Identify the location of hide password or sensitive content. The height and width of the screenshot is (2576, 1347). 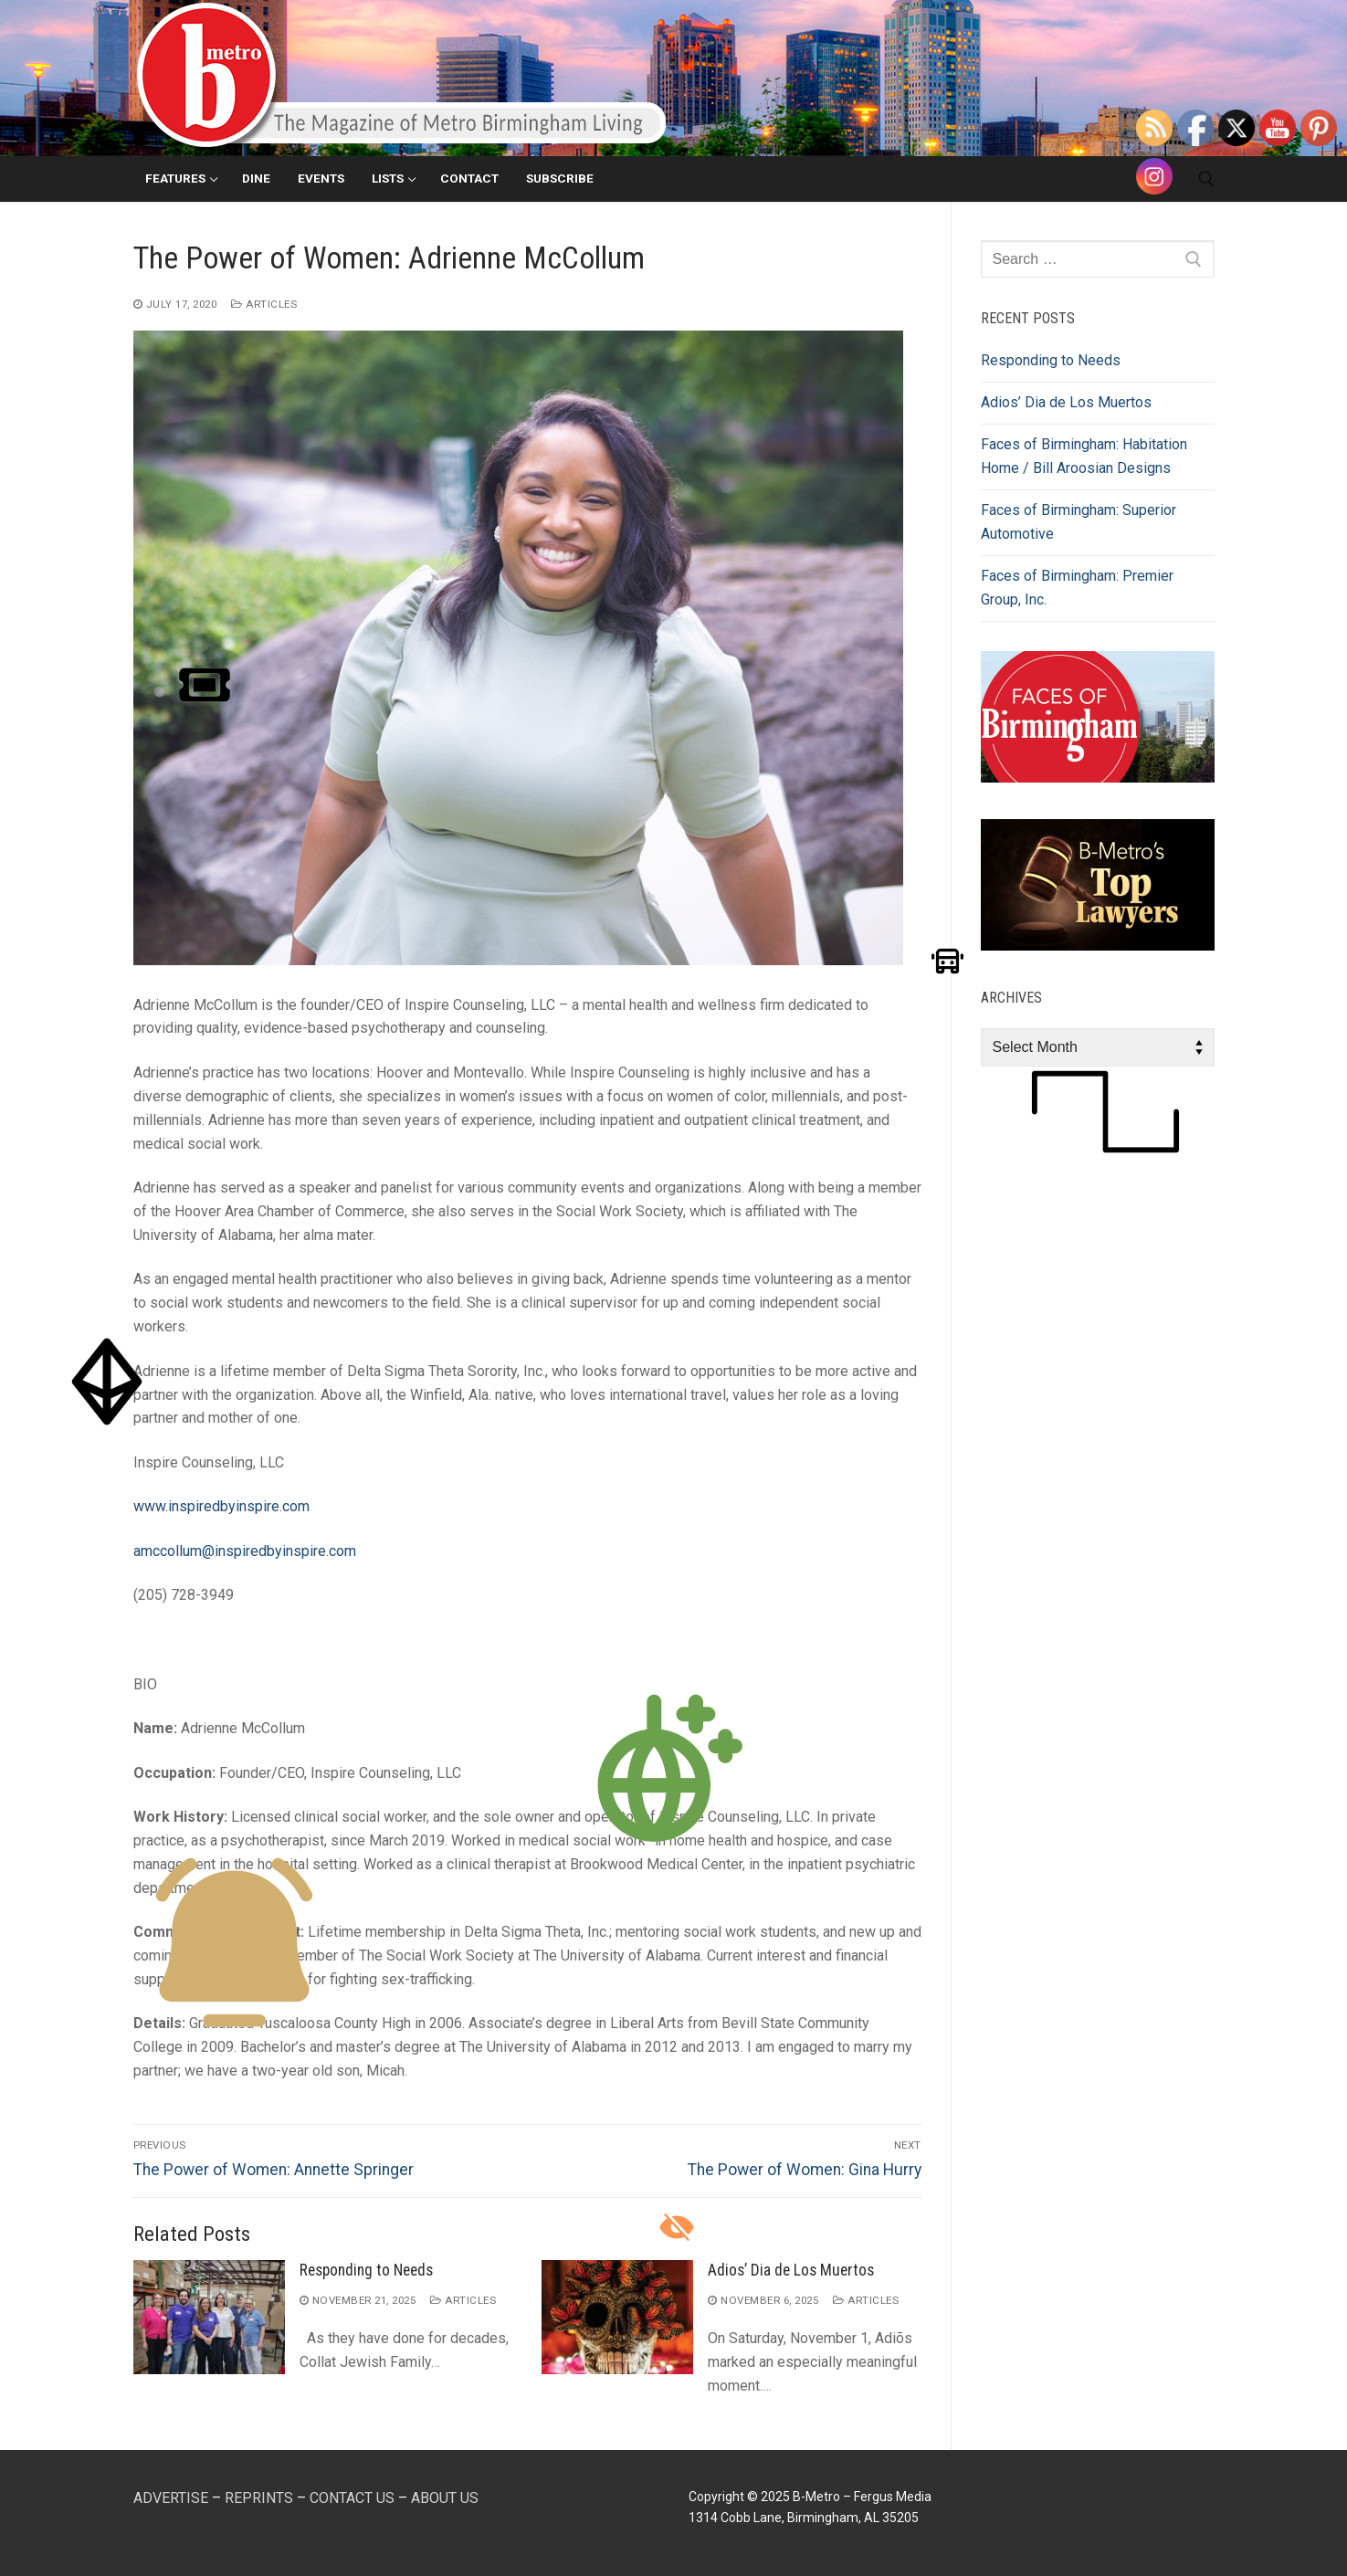
(677, 2227).